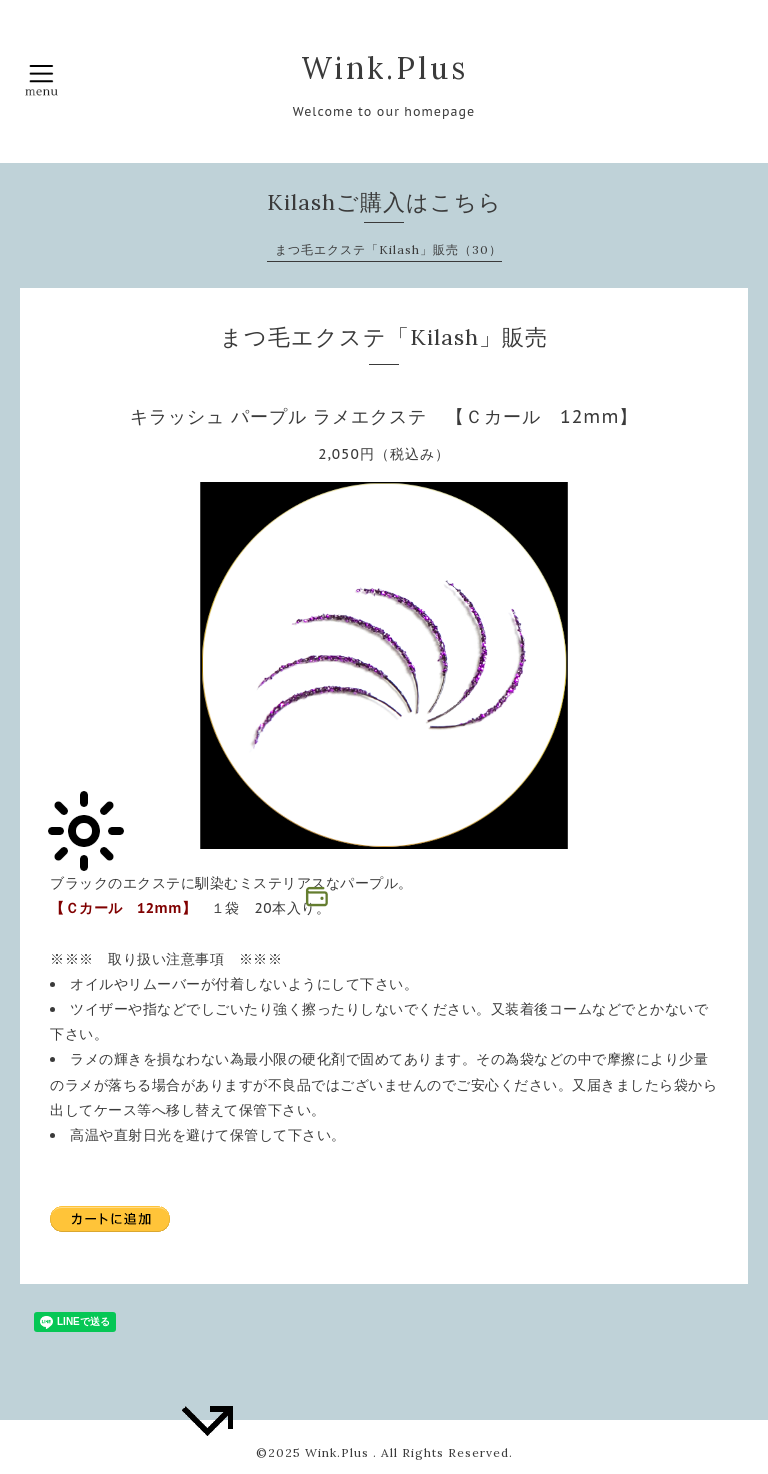  Describe the element at coordinates (316, 897) in the screenshot. I see `access your wallet or payment methods` at that location.